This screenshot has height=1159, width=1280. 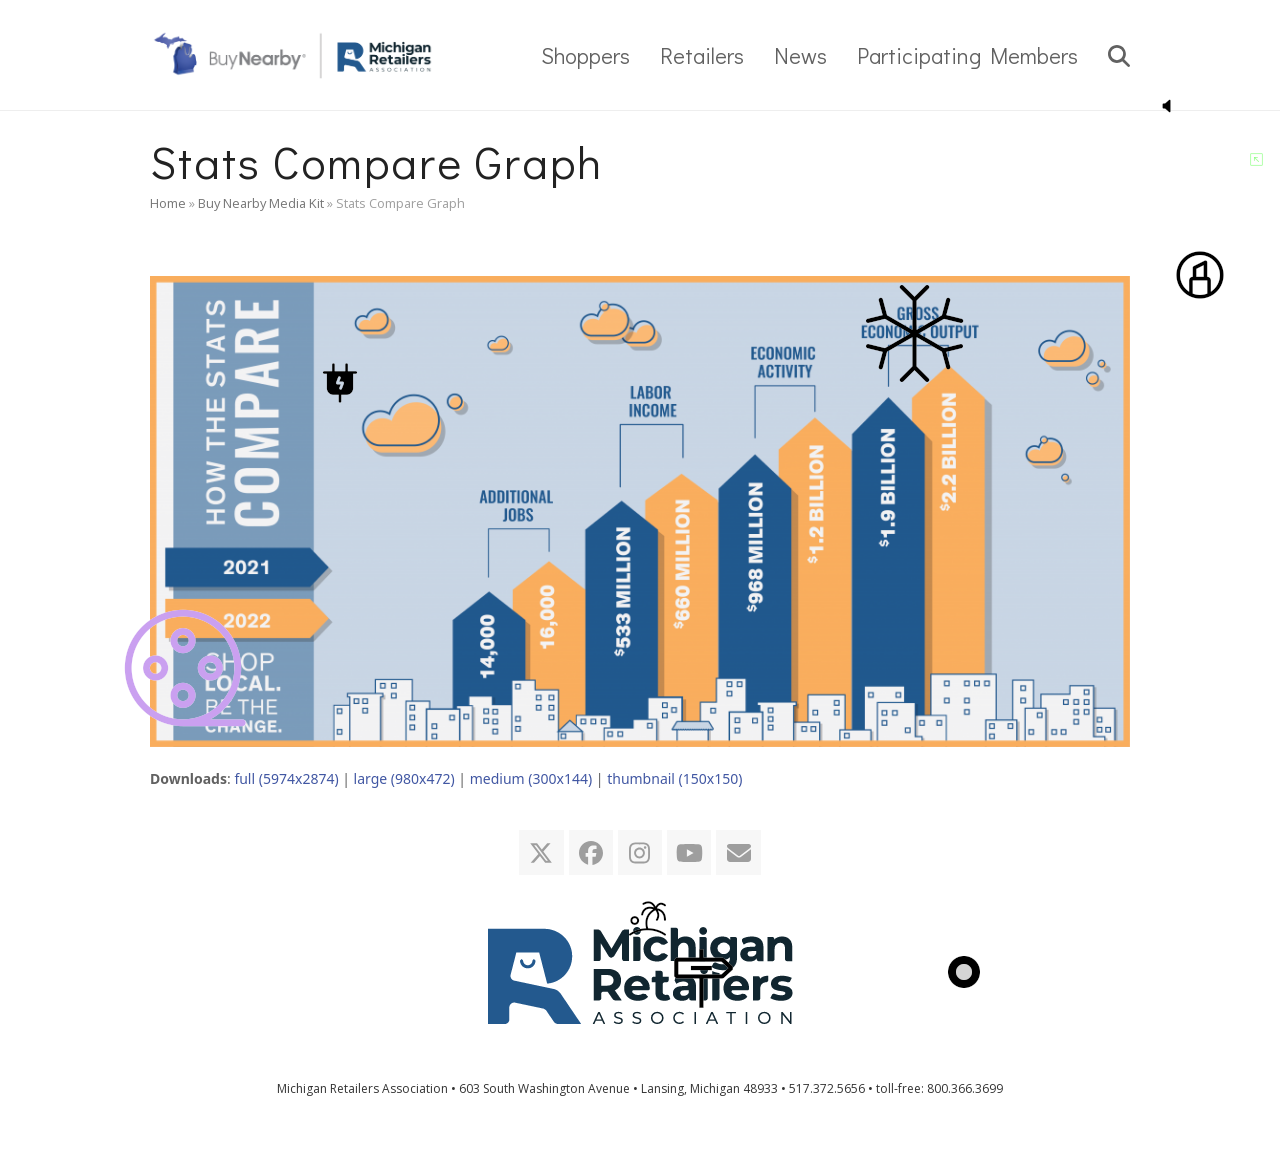 What do you see at coordinates (1256, 159) in the screenshot?
I see `navigate to the top-left or go back diagonally` at bounding box center [1256, 159].